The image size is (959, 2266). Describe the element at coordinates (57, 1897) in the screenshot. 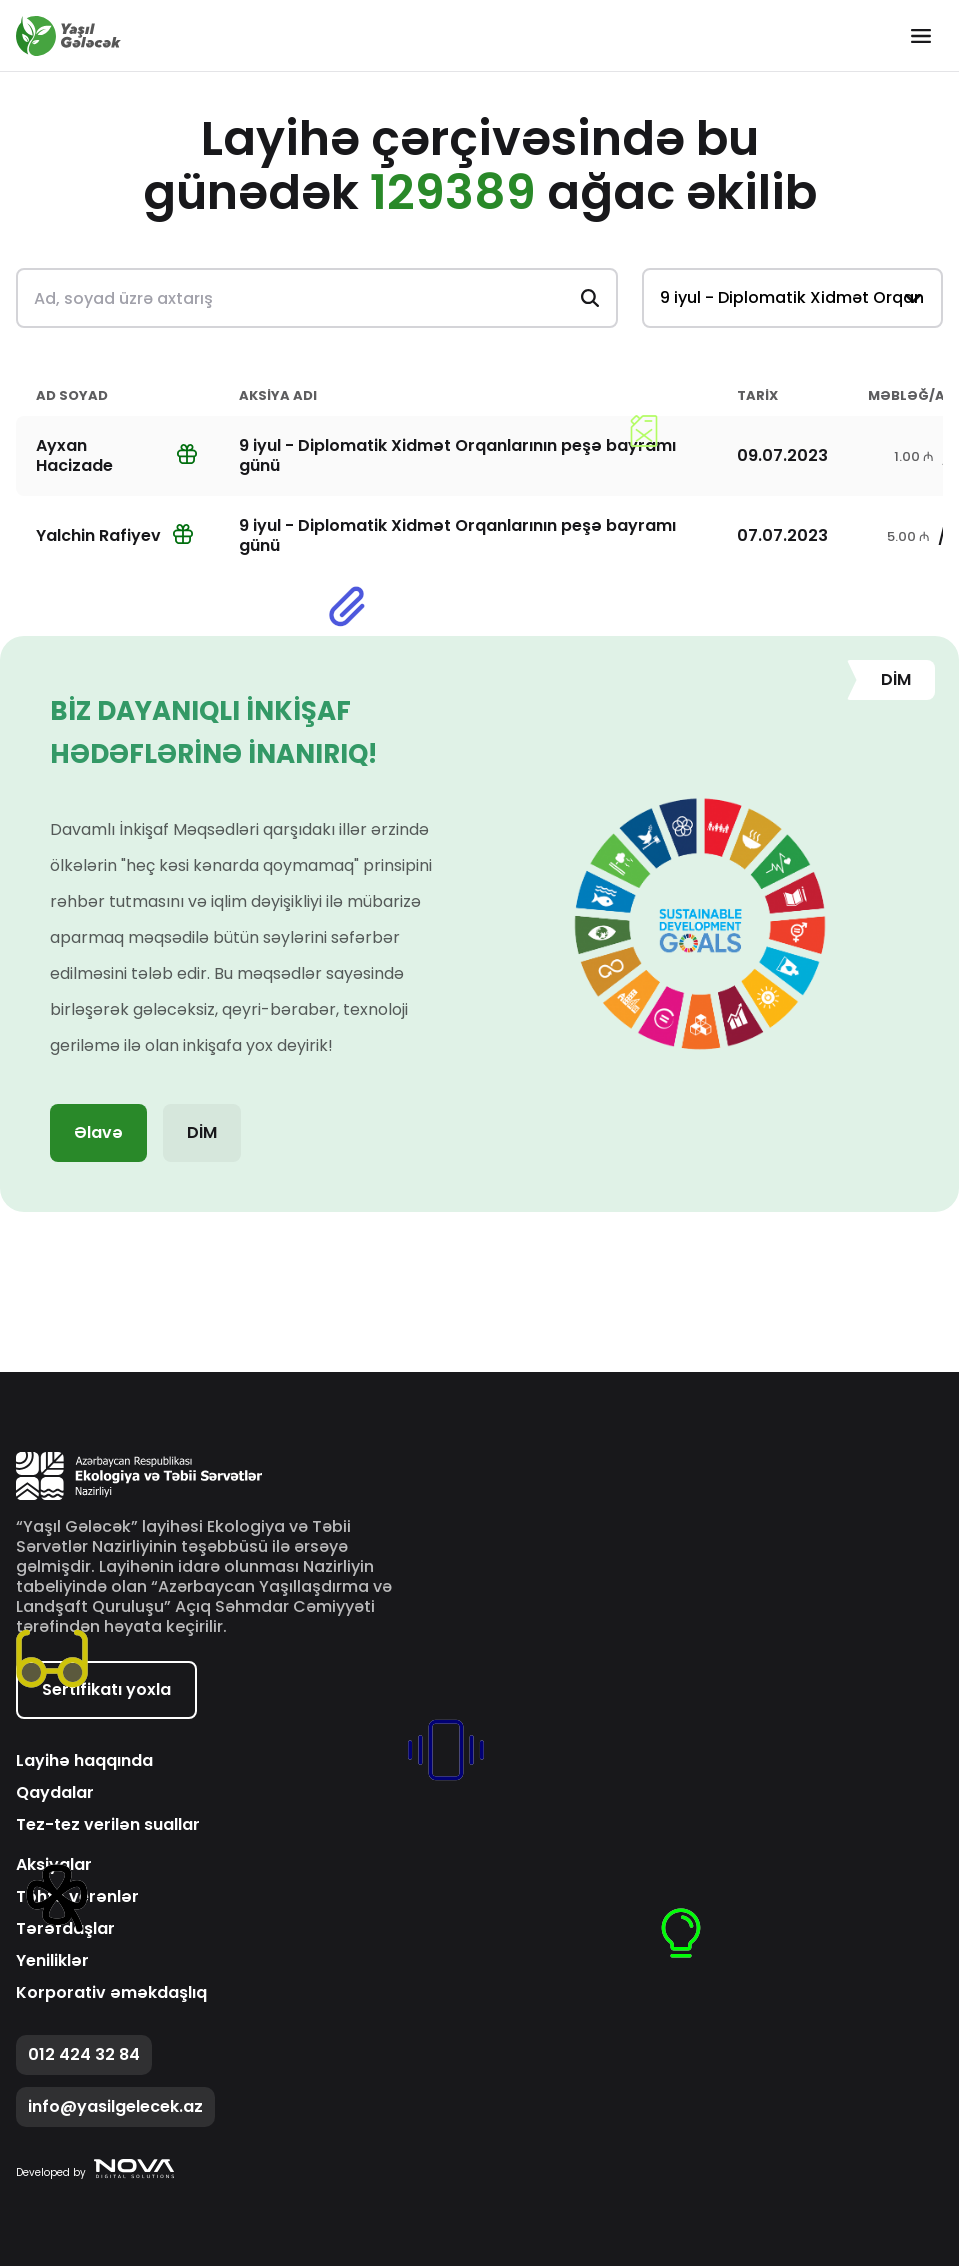

I see `indicates a luck or chance-based feature` at that location.